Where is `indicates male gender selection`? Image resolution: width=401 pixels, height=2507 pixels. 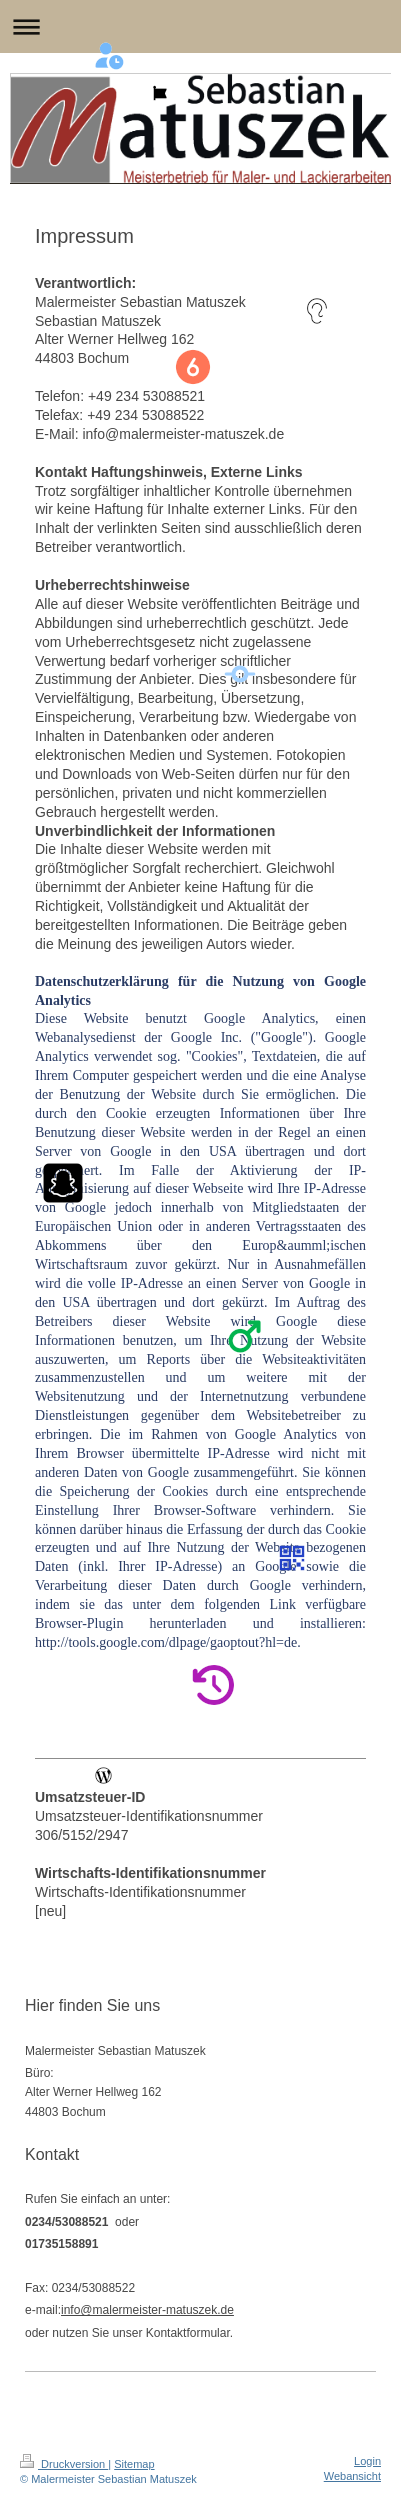 indicates male gender selection is located at coordinates (243, 1337).